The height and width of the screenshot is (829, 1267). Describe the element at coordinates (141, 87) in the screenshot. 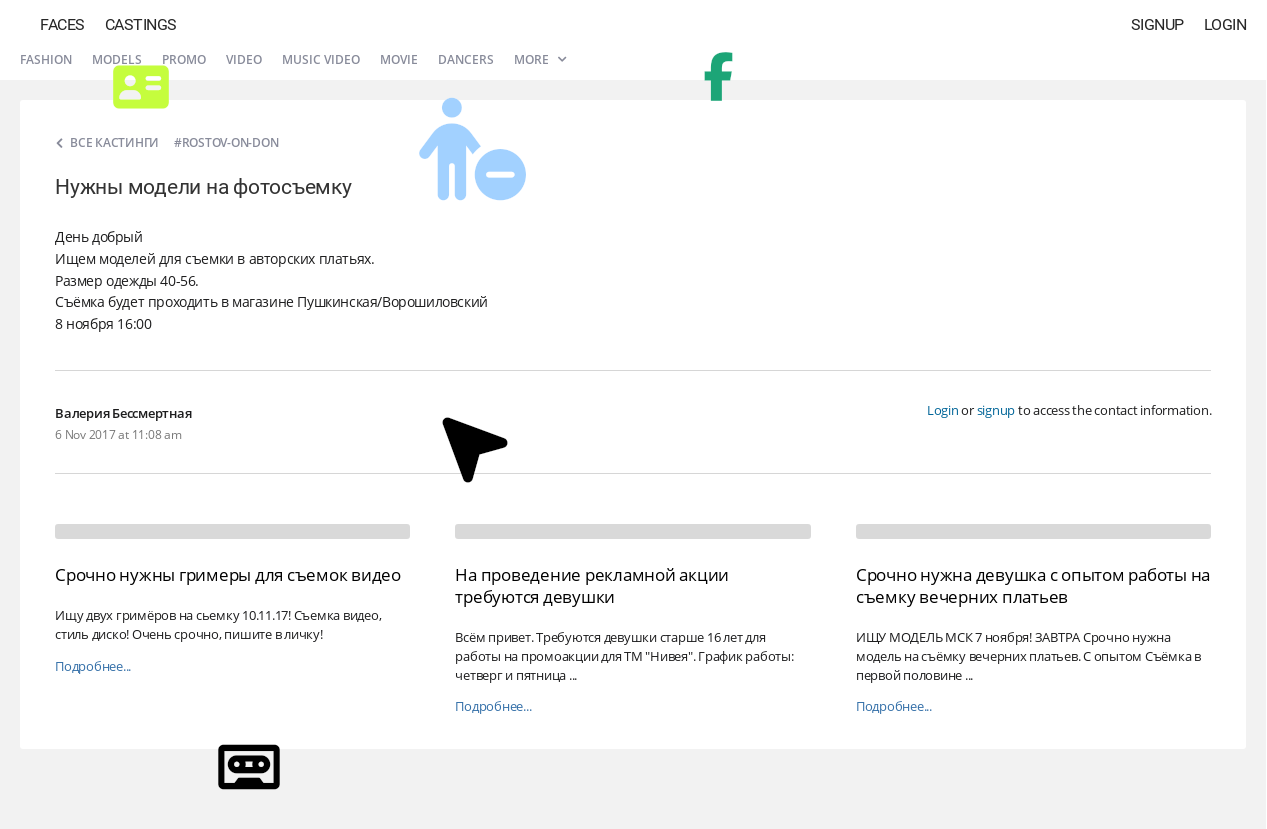

I see `view contact details` at that location.